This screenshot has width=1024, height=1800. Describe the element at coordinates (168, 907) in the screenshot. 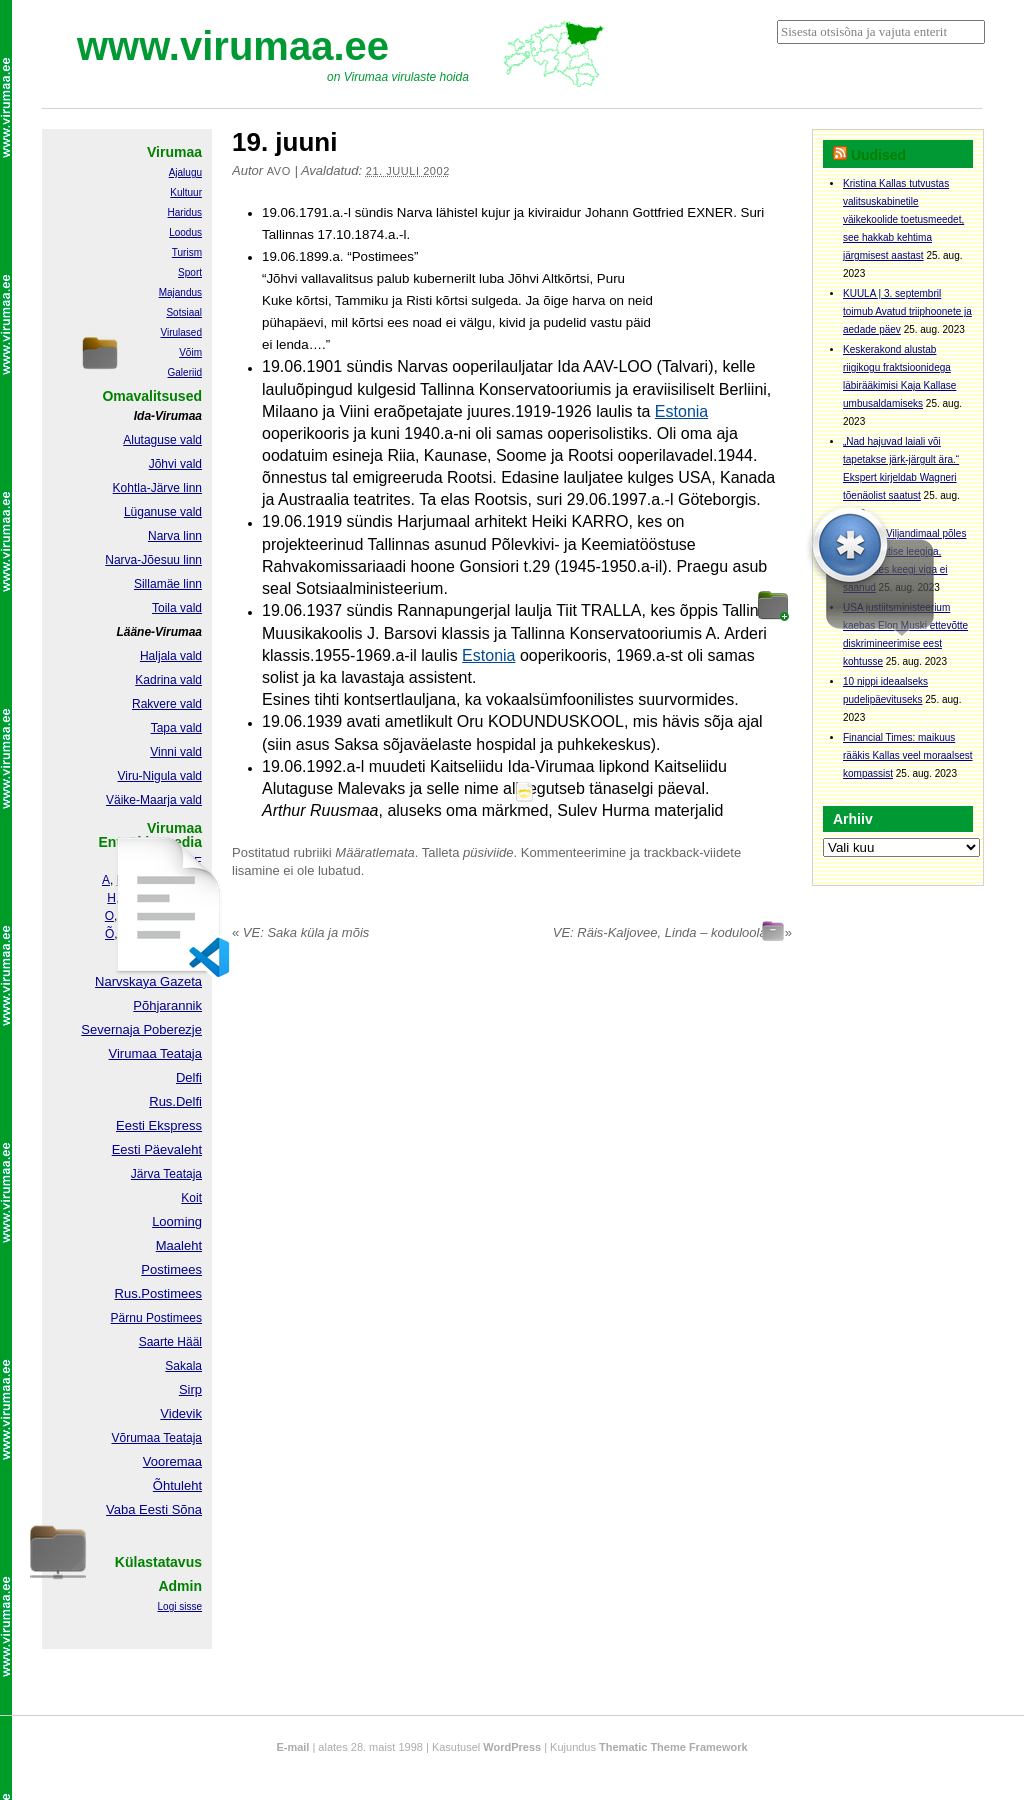

I see `open a file in Visual Studio Code` at that location.